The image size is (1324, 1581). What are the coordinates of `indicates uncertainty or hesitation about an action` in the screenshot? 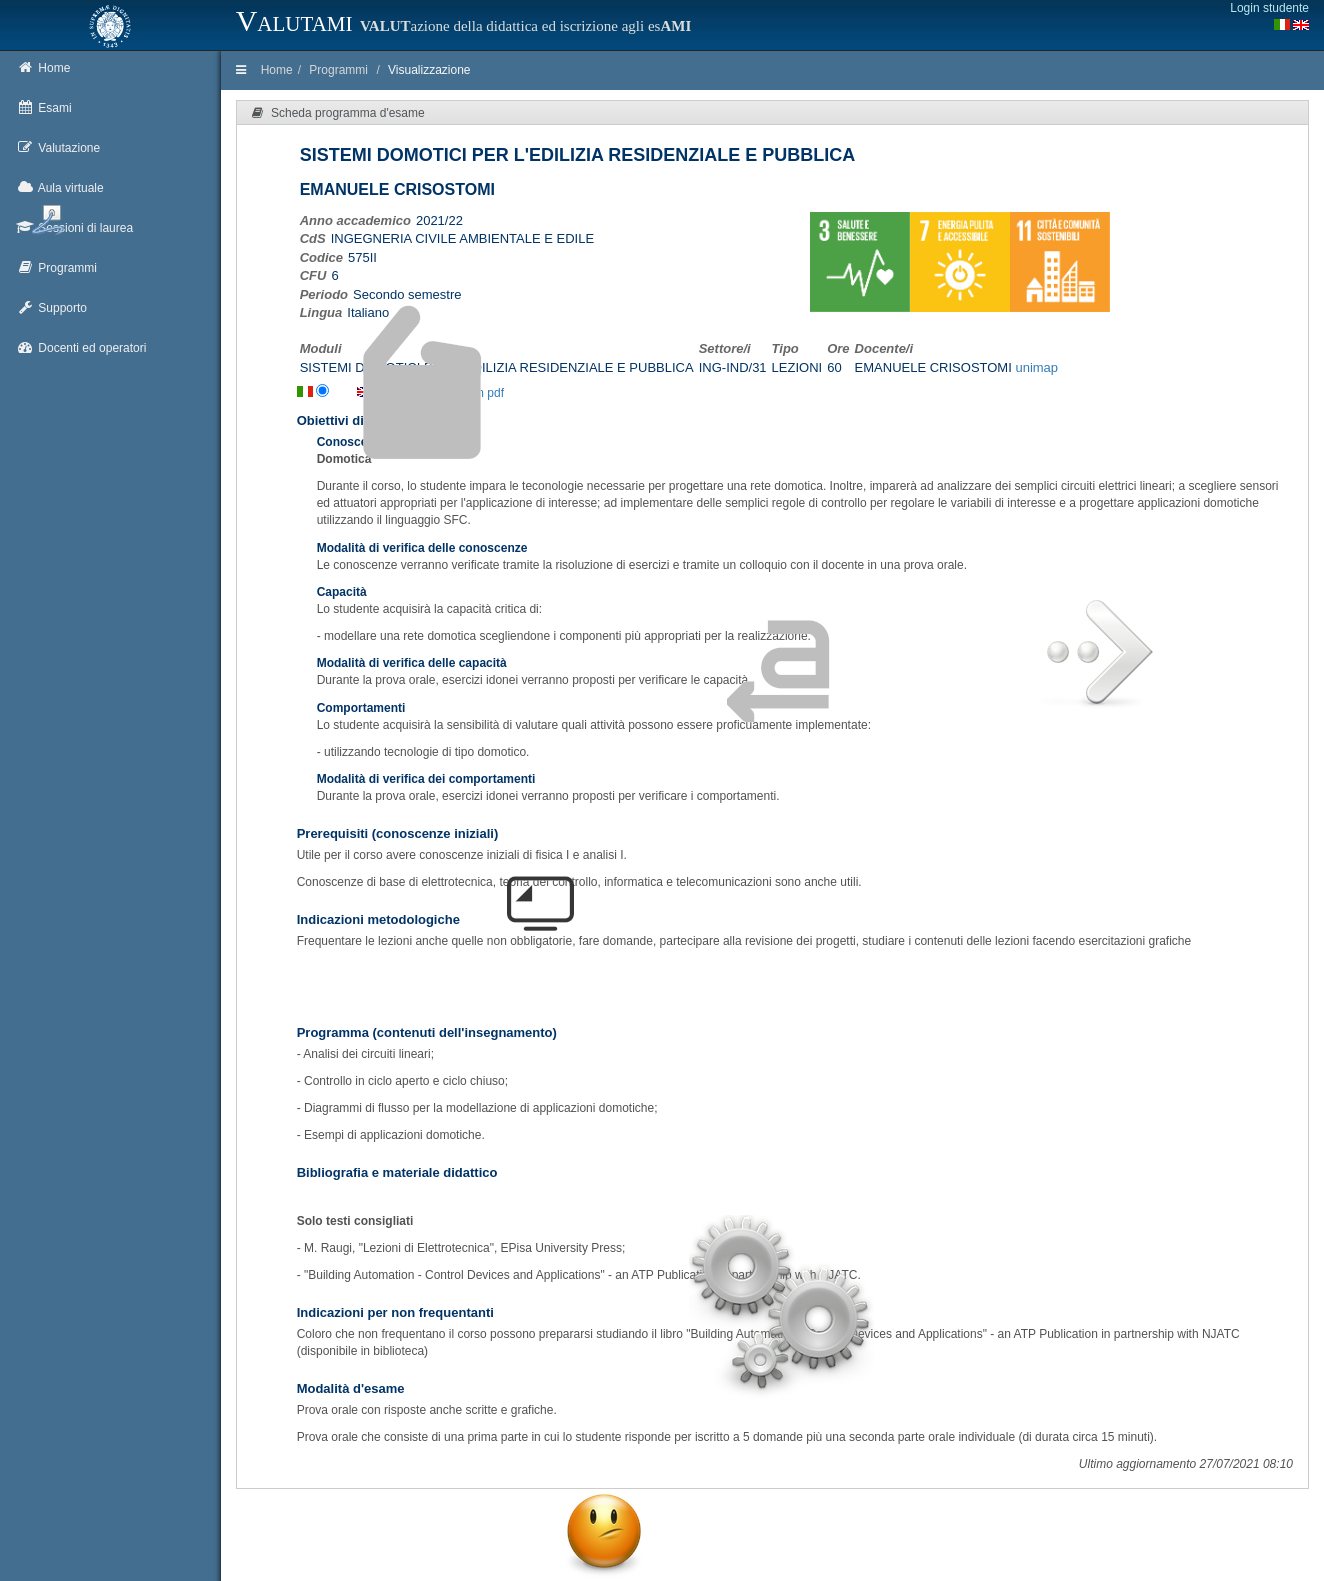 It's located at (604, 1534).